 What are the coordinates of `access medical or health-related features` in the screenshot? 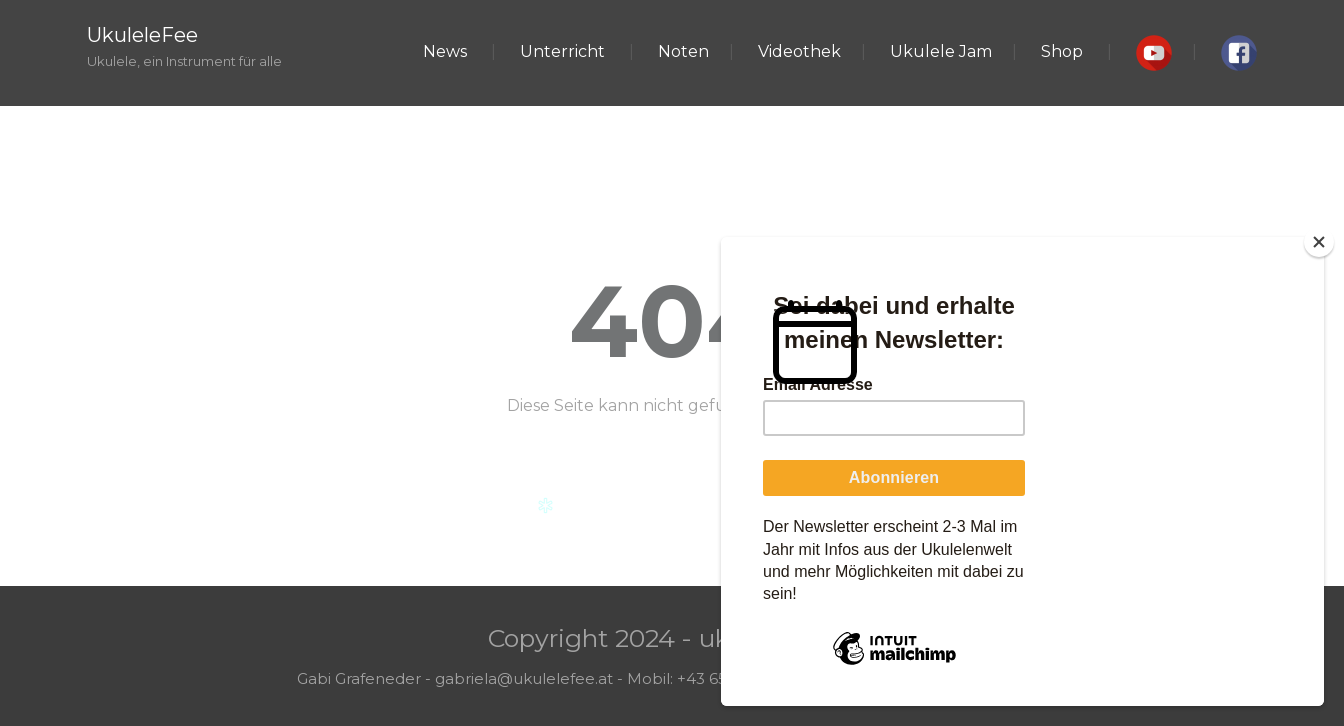 It's located at (545, 505).